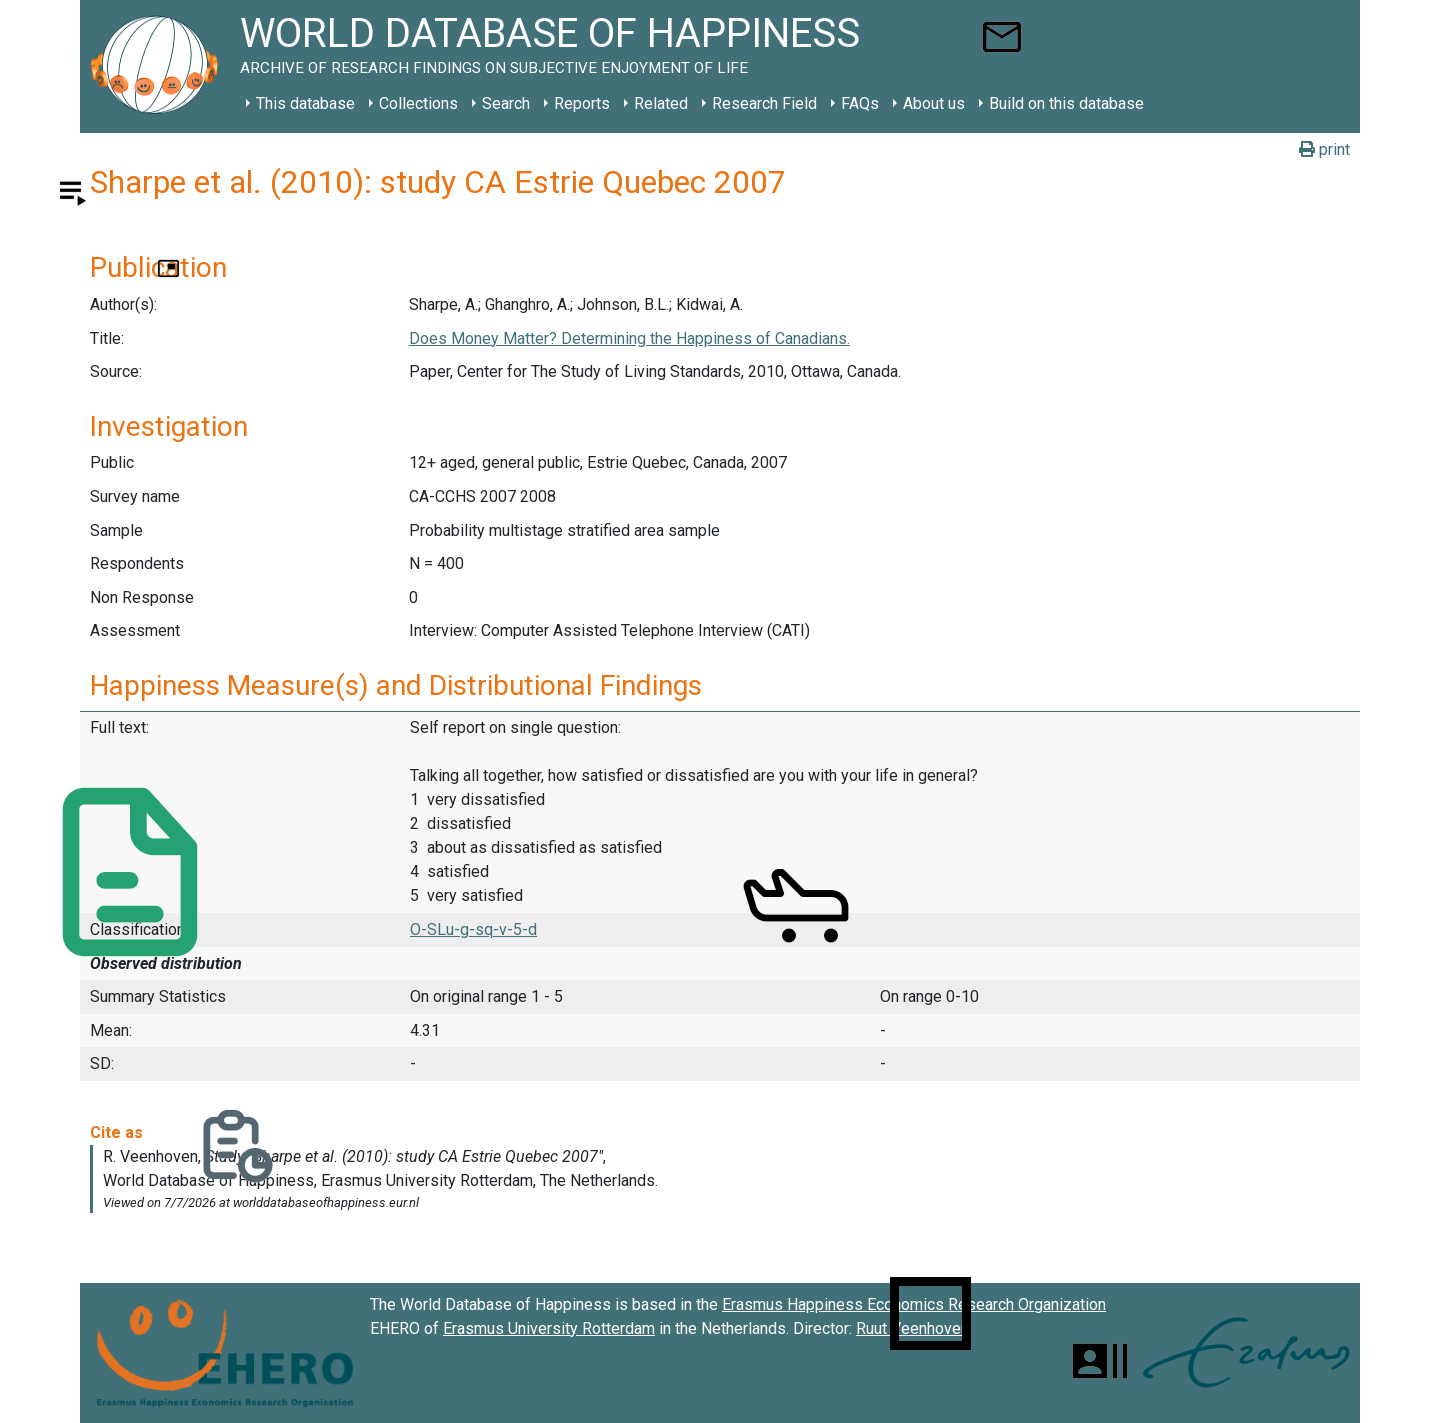 The width and height of the screenshot is (1440, 1423). Describe the element at coordinates (796, 904) in the screenshot. I see `flight has landed or is on the ground` at that location.